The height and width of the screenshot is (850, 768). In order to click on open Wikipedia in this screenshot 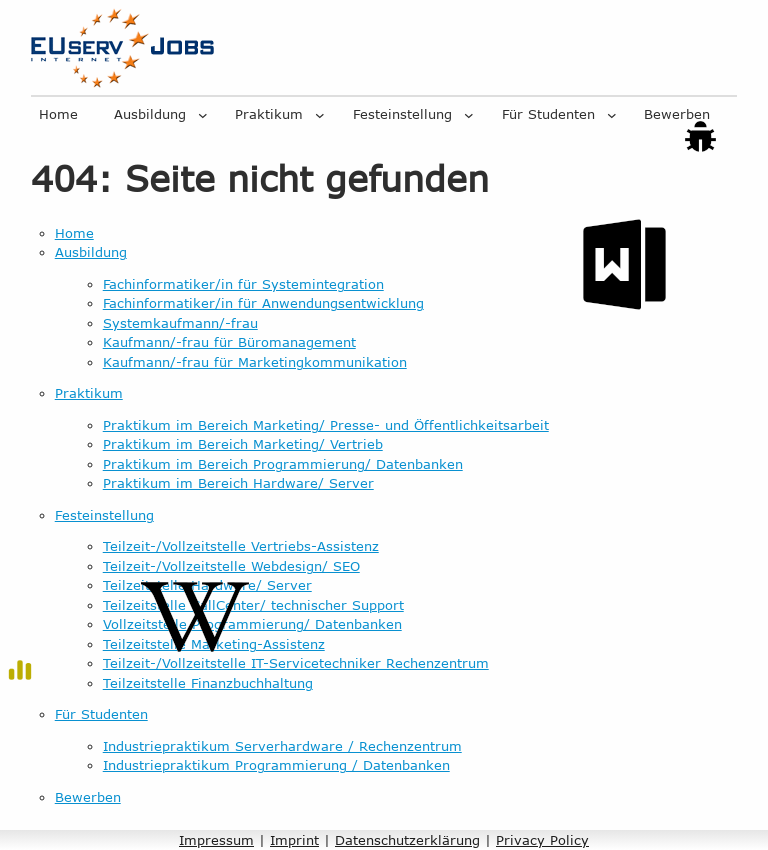, I will do `click(195, 617)`.